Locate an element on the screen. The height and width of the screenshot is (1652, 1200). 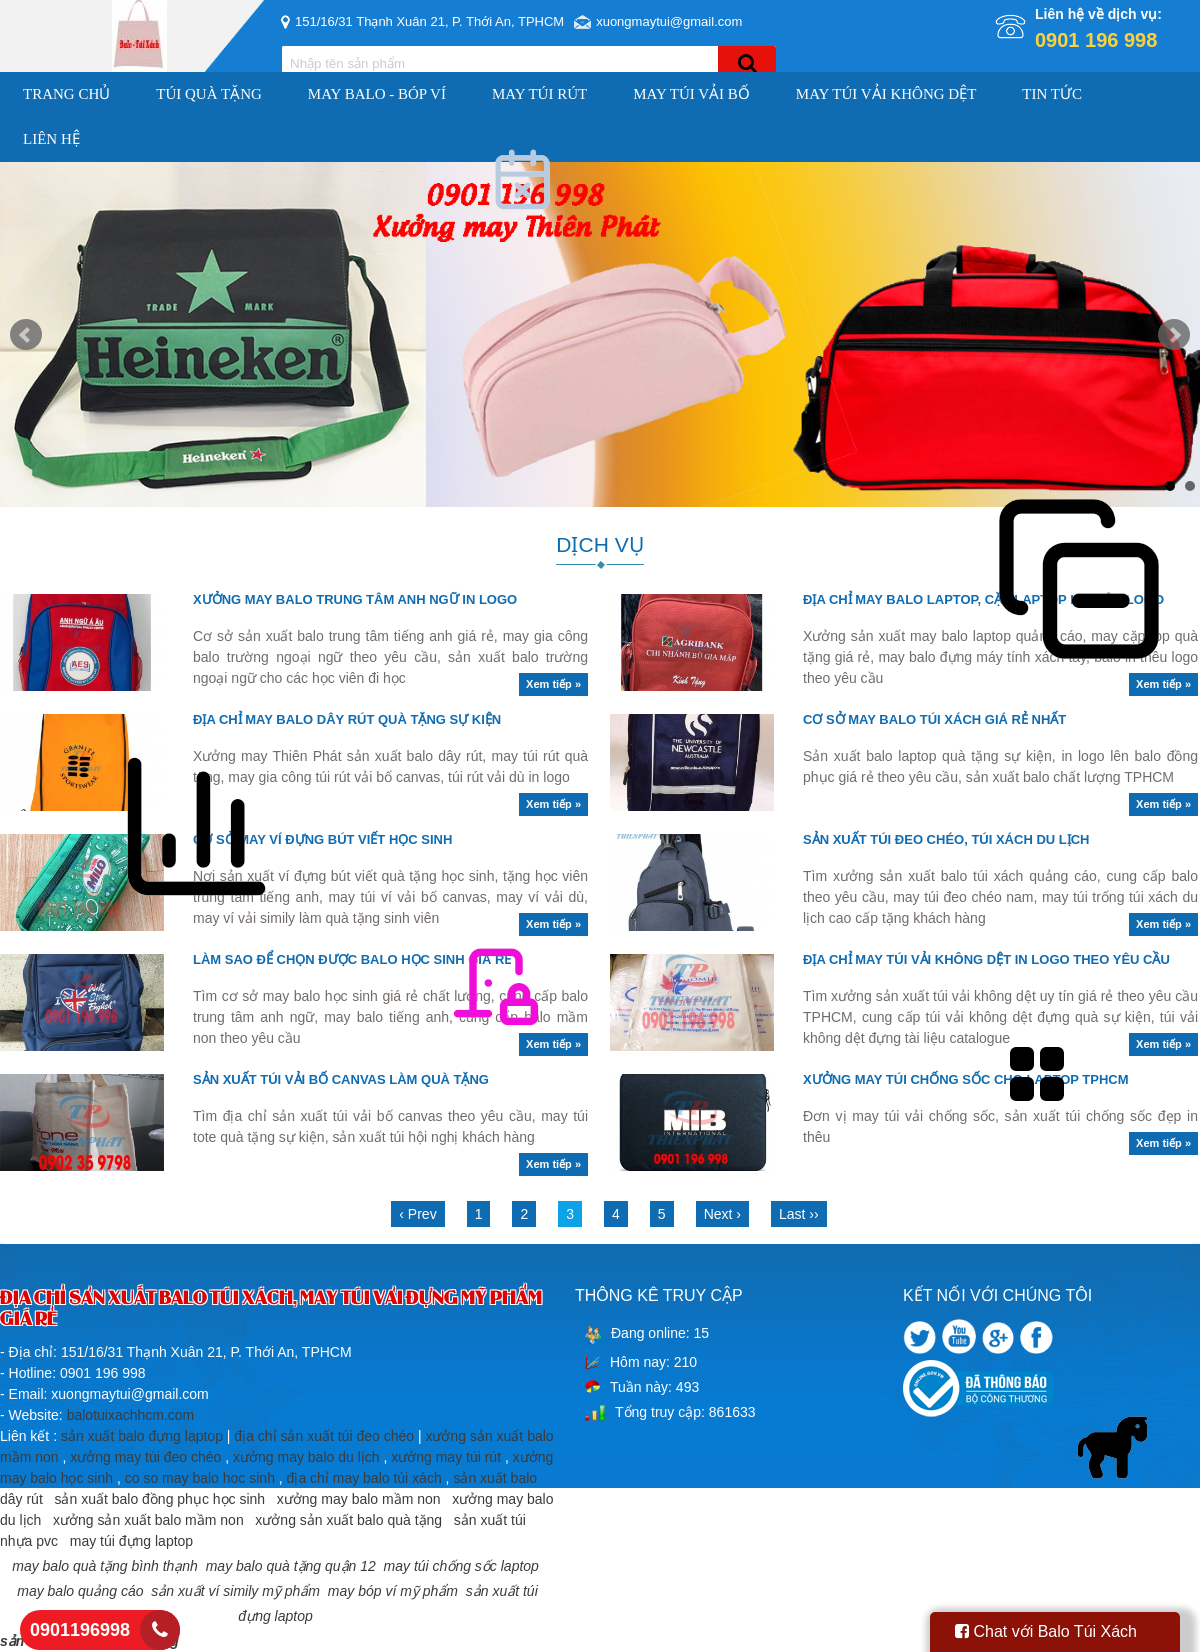
cancel or delete a scheduled event is located at coordinates (522, 179).